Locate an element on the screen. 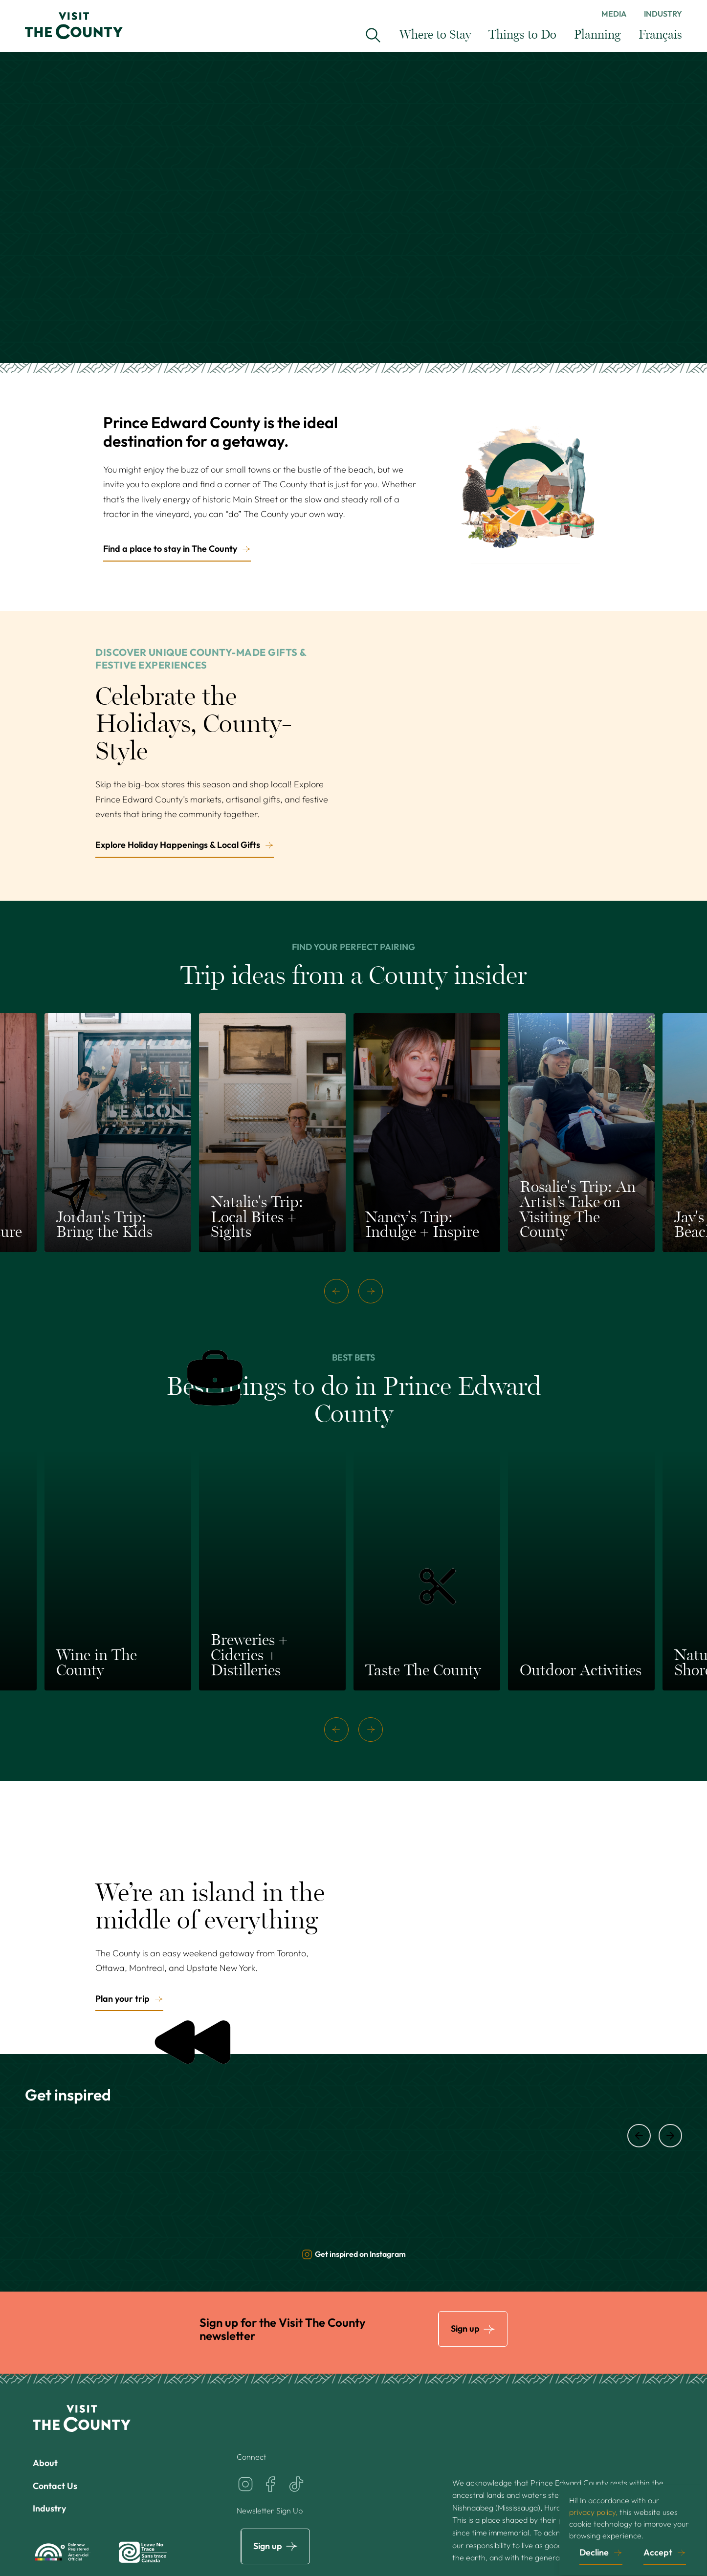  cut selected content to clipboard is located at coordinates (438, 1586).